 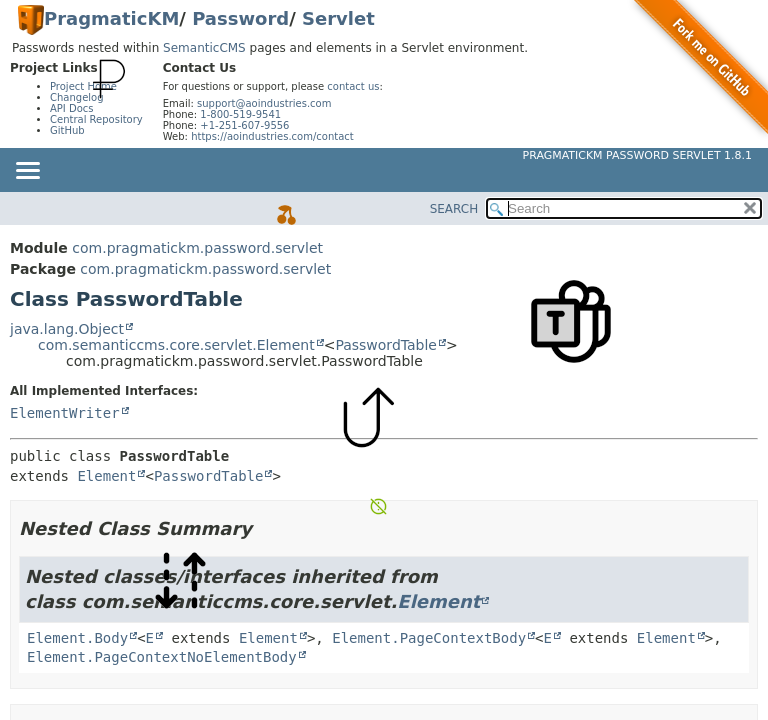 What do you see at coordinates (109, 79) in the screenshot?
I see `indicates Russian ruble currency` at bounding box center [109, 79].